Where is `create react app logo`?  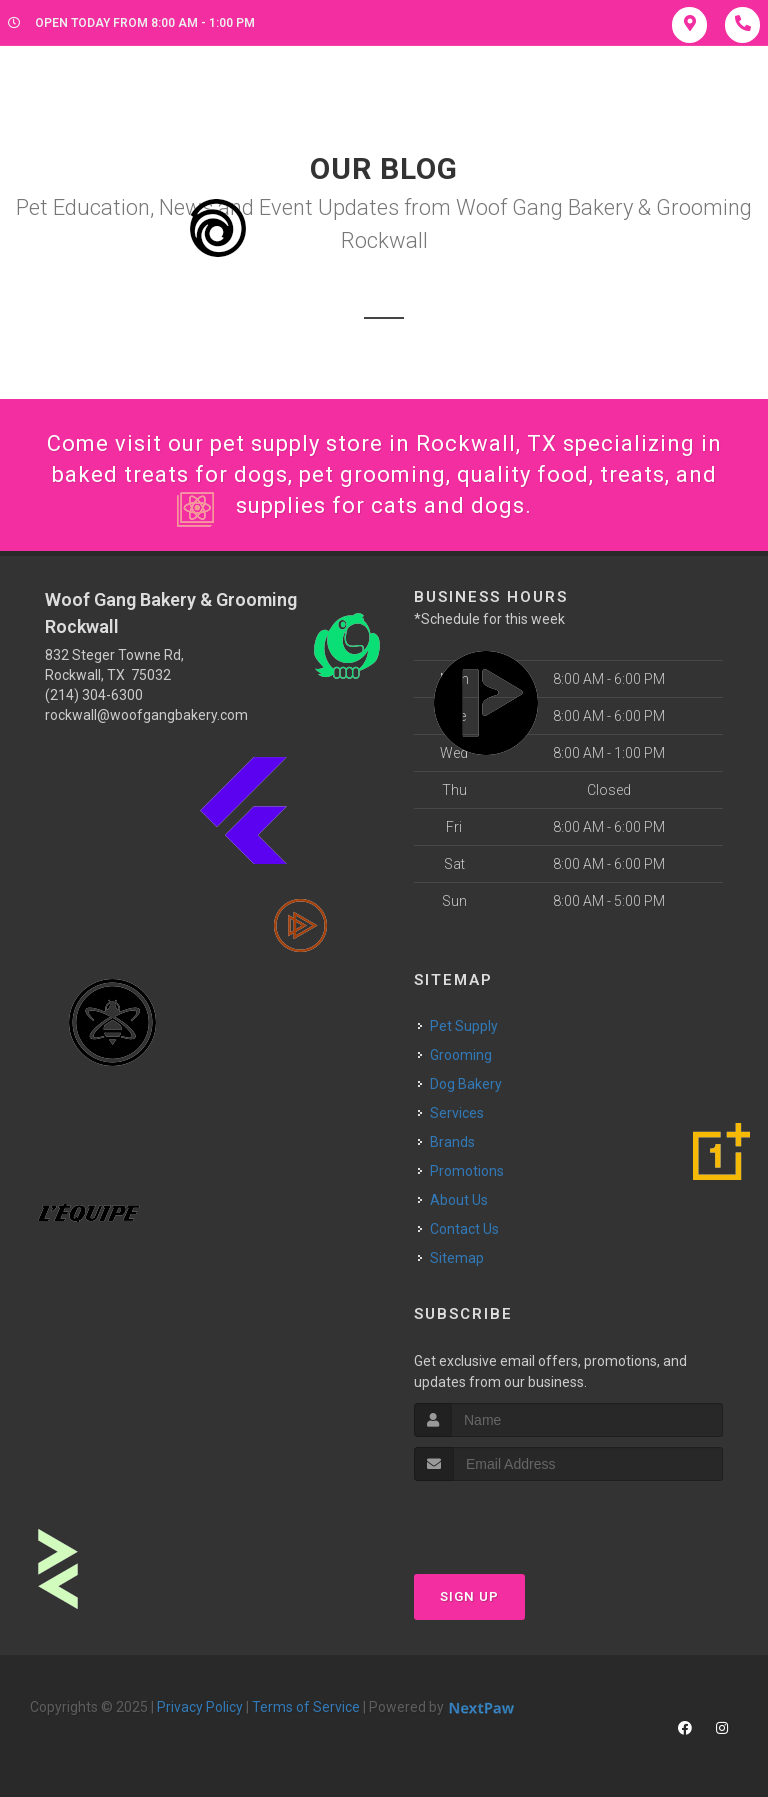
create react app logo is located at coordinates (195, 509).